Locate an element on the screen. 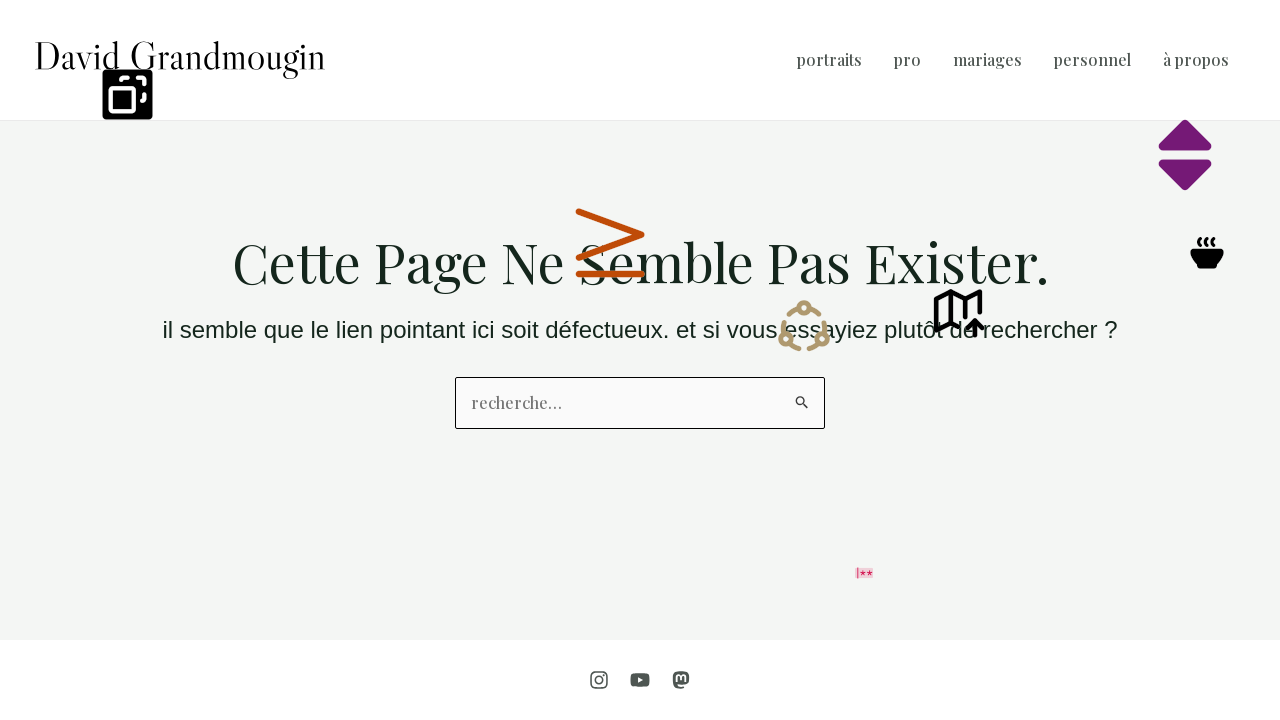  ubuntu operating system logo is located at coordinates (804, 326).